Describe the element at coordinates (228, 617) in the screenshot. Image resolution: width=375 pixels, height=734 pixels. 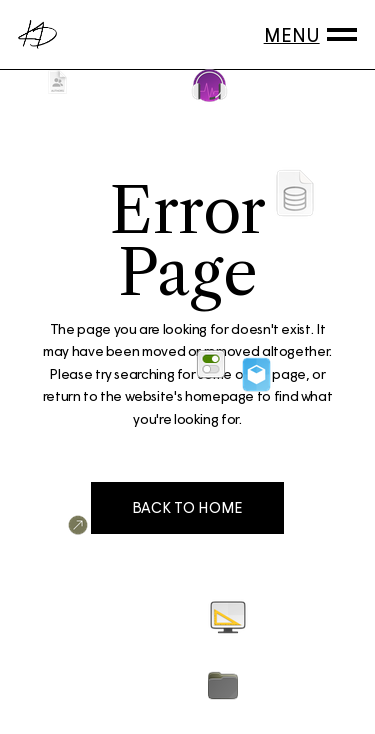
I see `access display settings and screen configuration` at that location.